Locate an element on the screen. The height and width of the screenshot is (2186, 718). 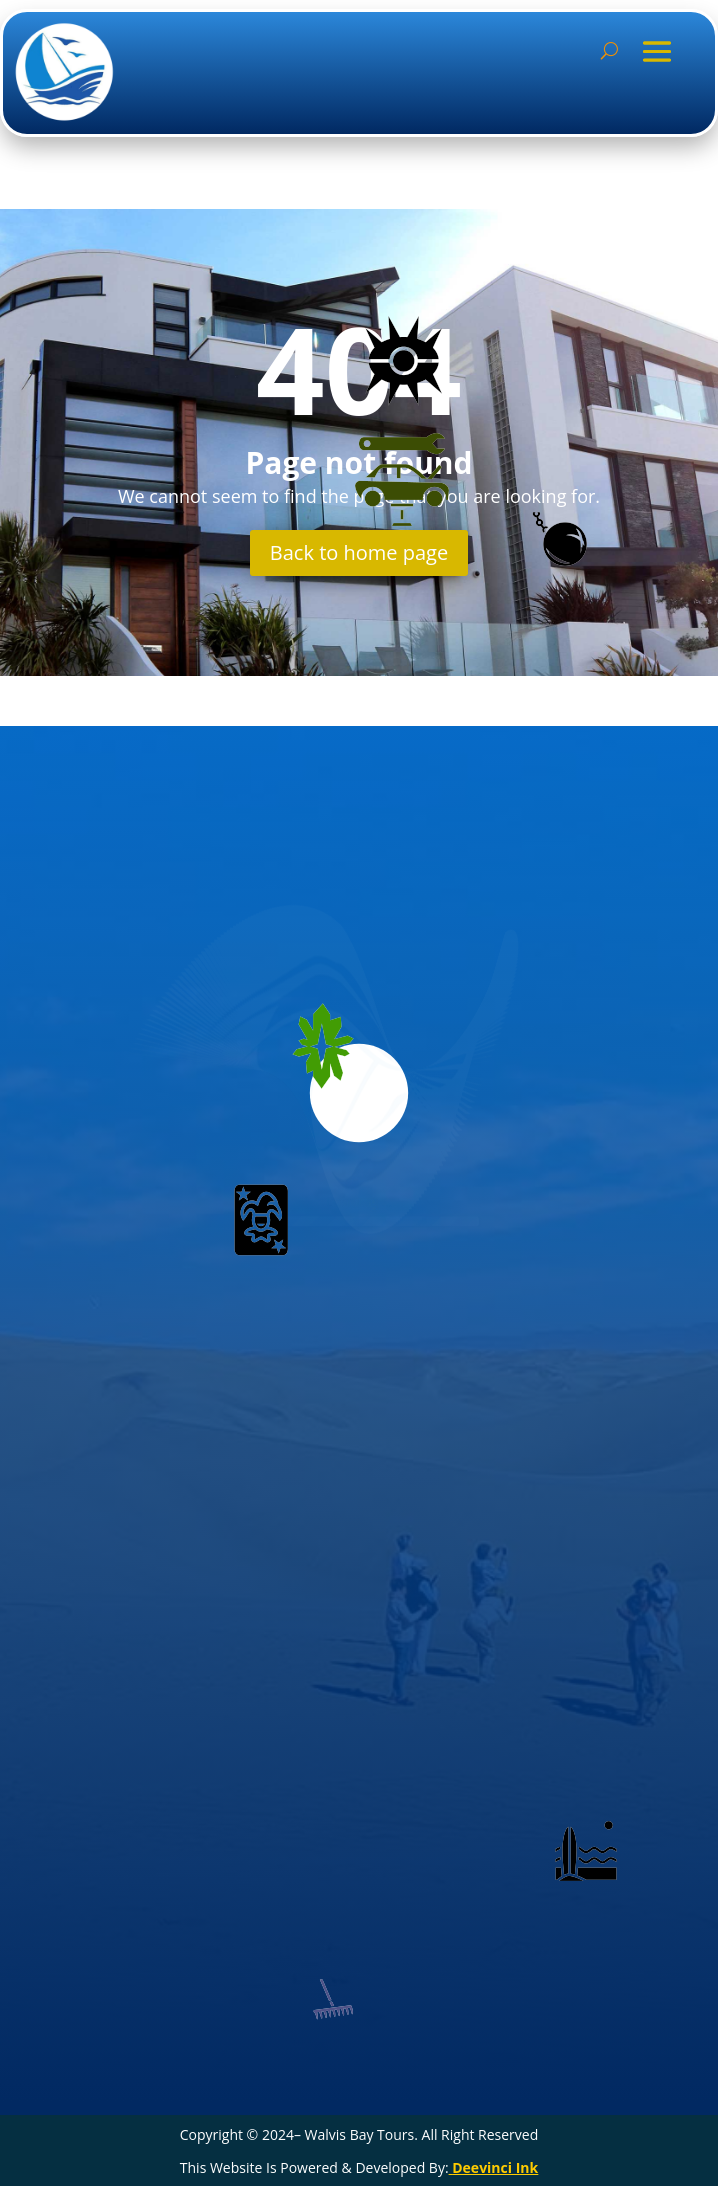
access surfing or water sports activities is located at coordinates (586, 1850).